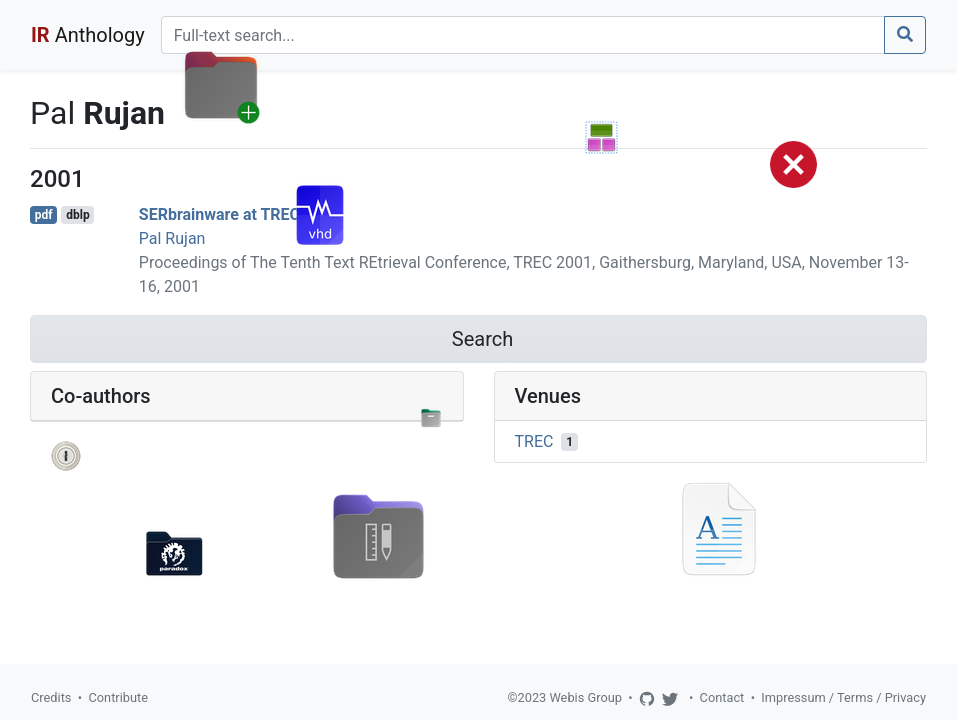  I want to click on cancel or stop the current action, so click(793, 164).